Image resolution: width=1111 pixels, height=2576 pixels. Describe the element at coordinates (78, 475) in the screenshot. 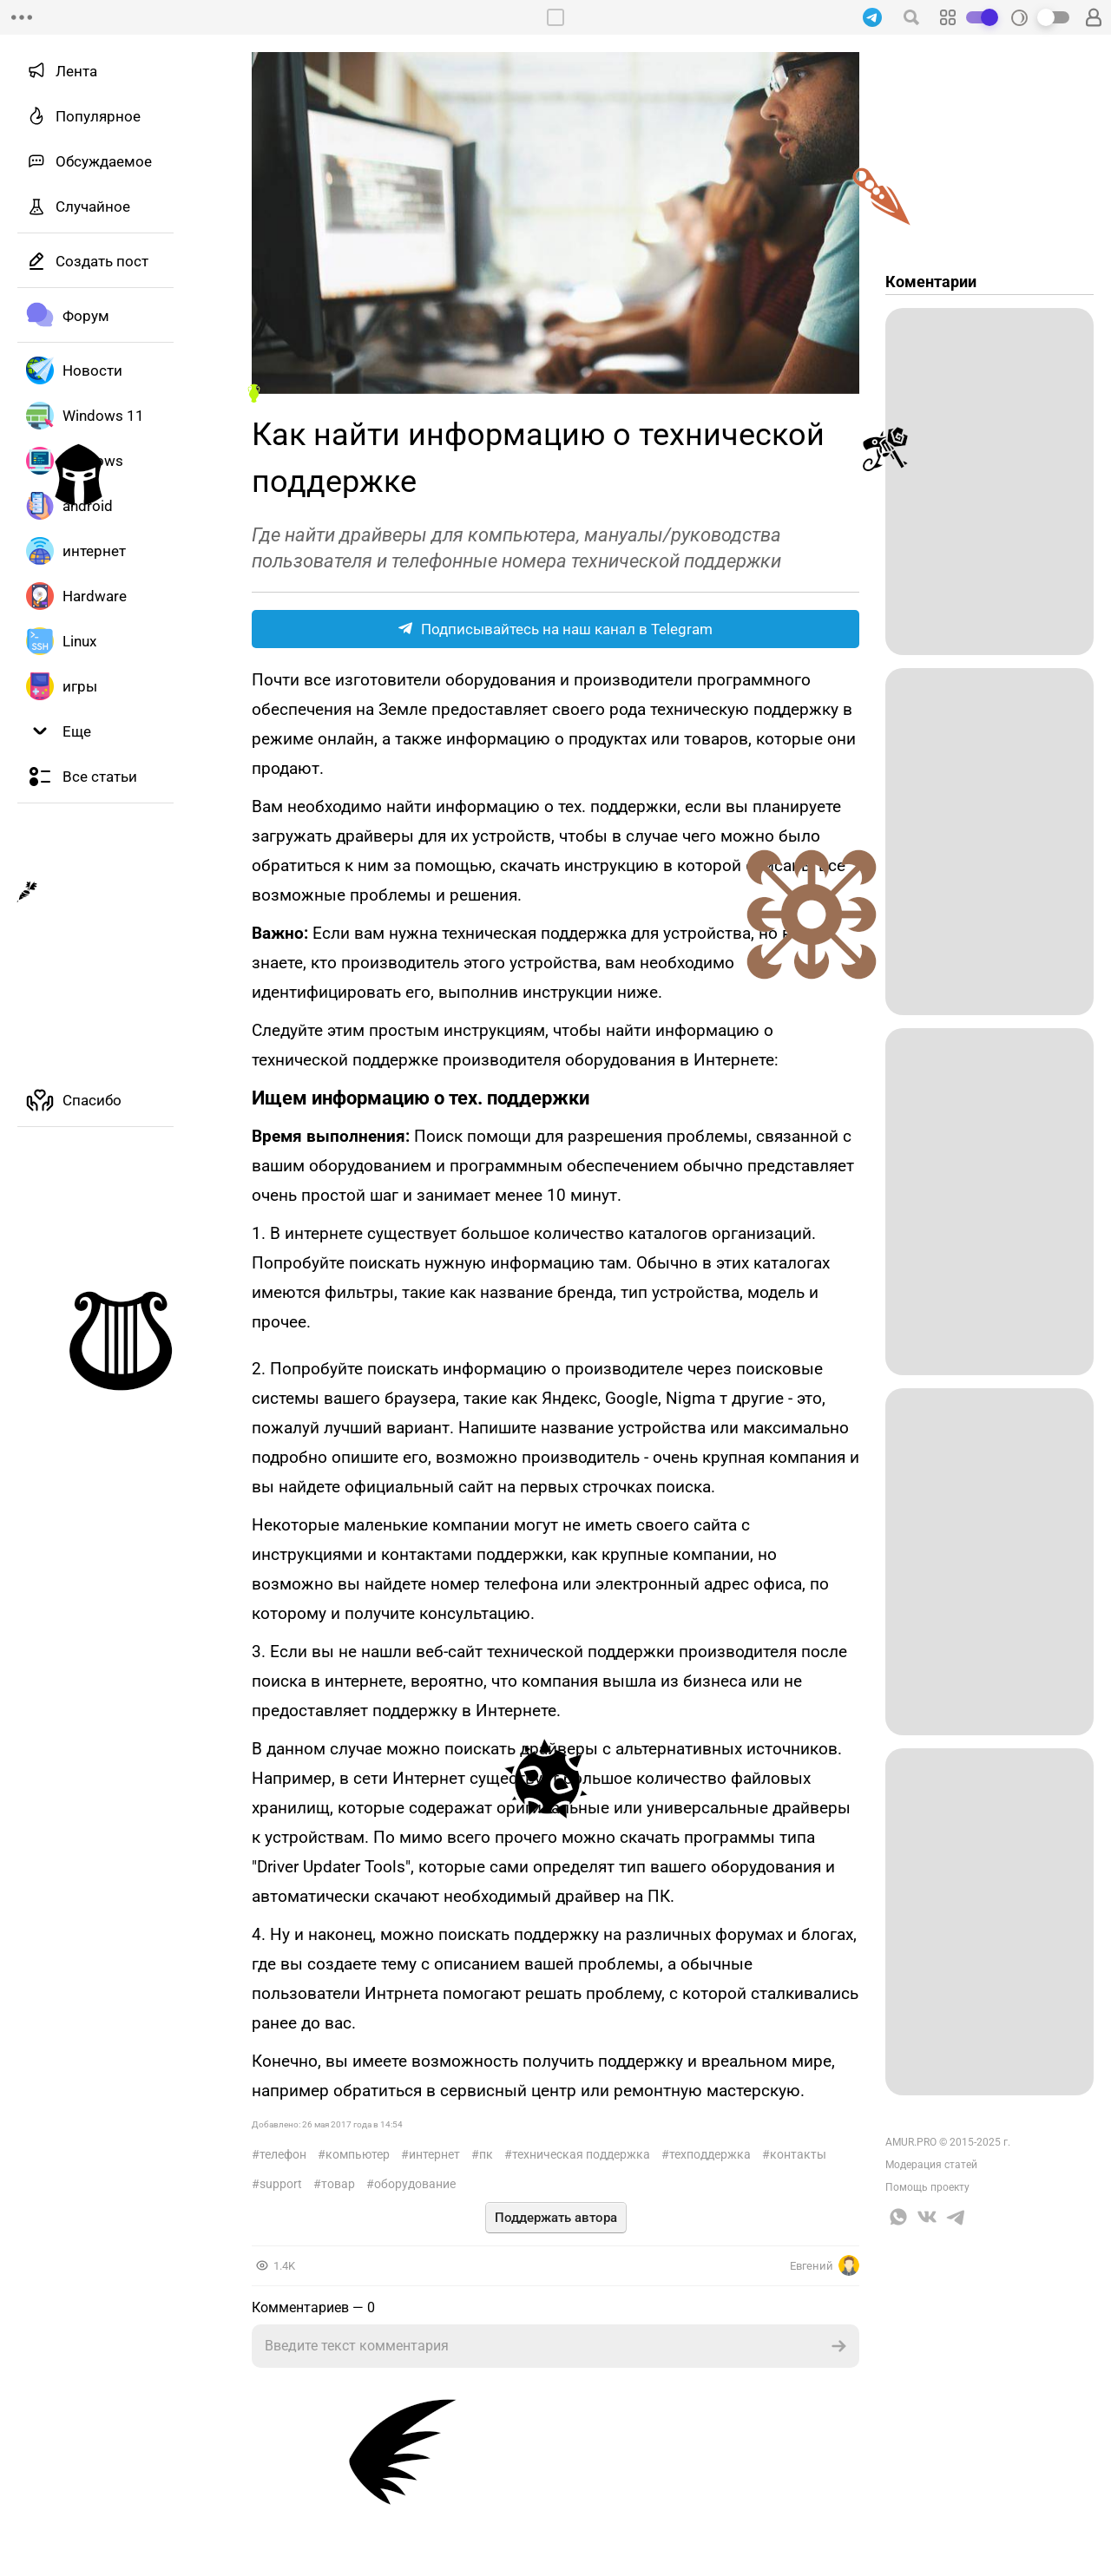

I see `select warrior or knight character class` at that location.